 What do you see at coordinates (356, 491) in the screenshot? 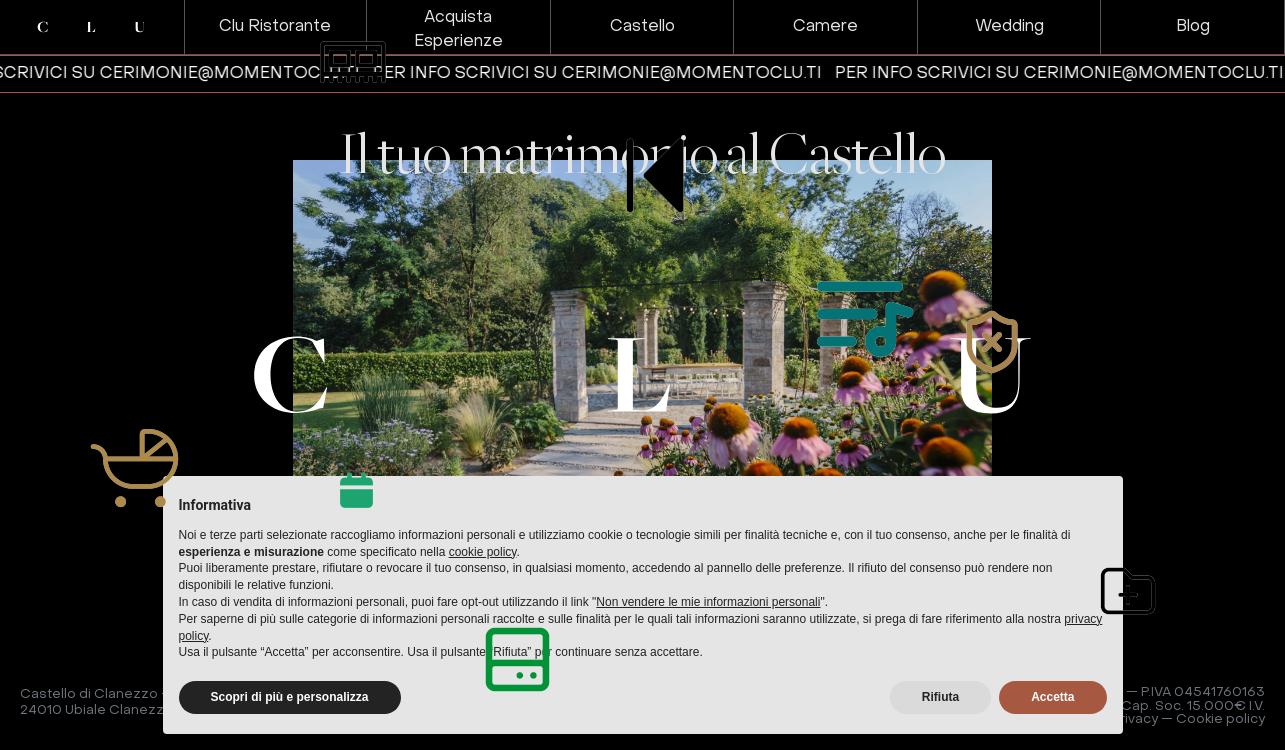
I see `view calendar or scheduled events` at bounding box center [356, 491].